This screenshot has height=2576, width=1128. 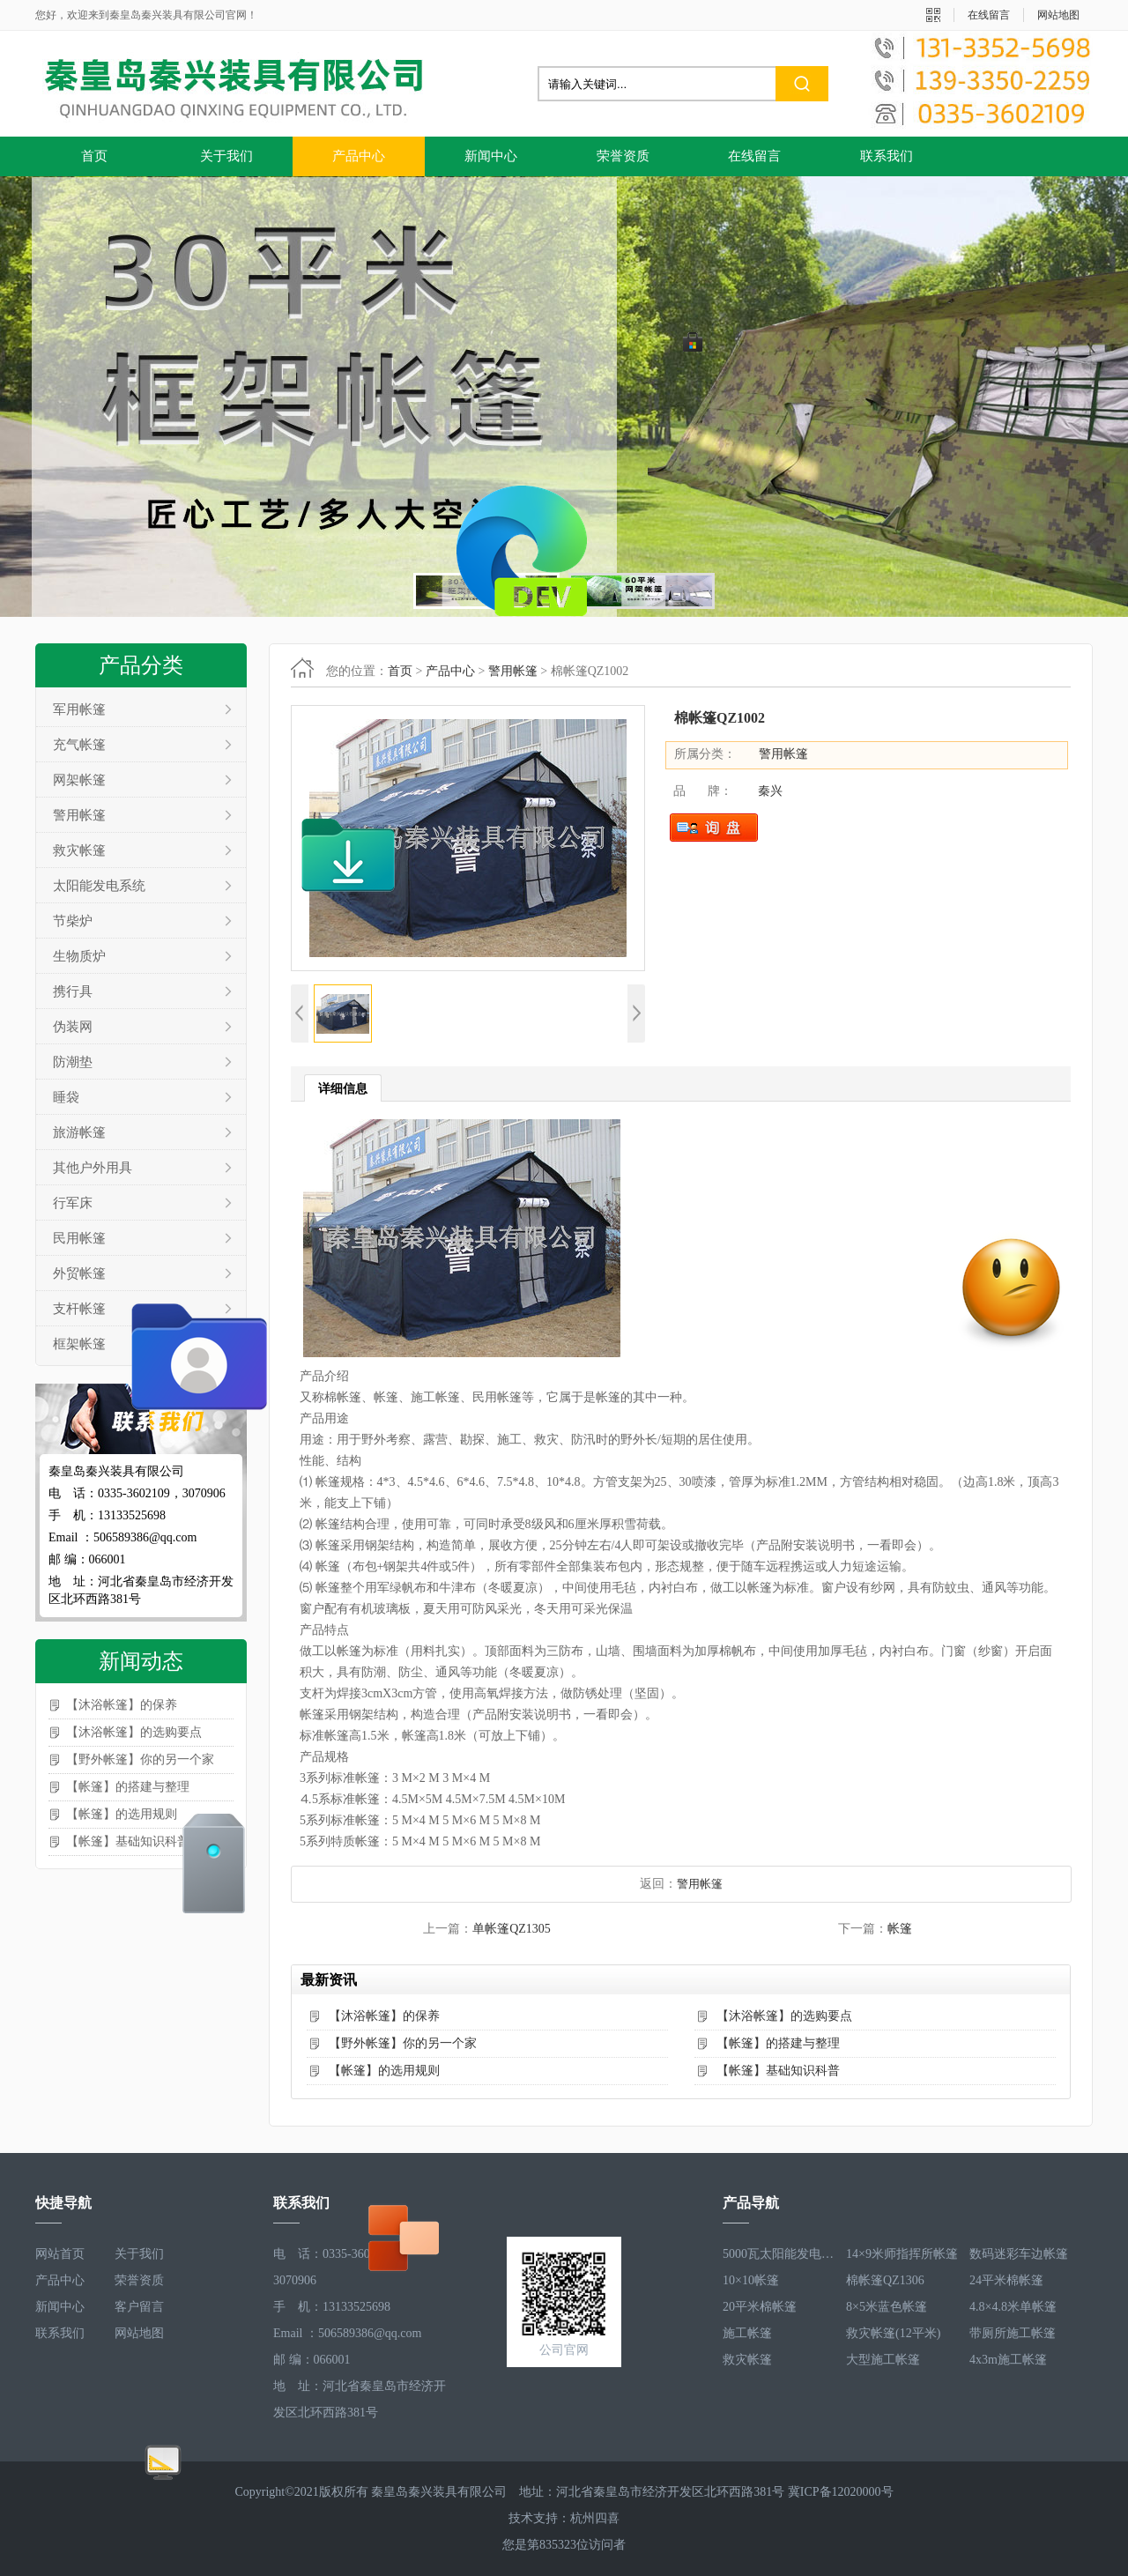 What do you see at coordinates (693, 342) in the screenshot?
I see `open the Microsoft Store app` at bounding box center [693, 342].